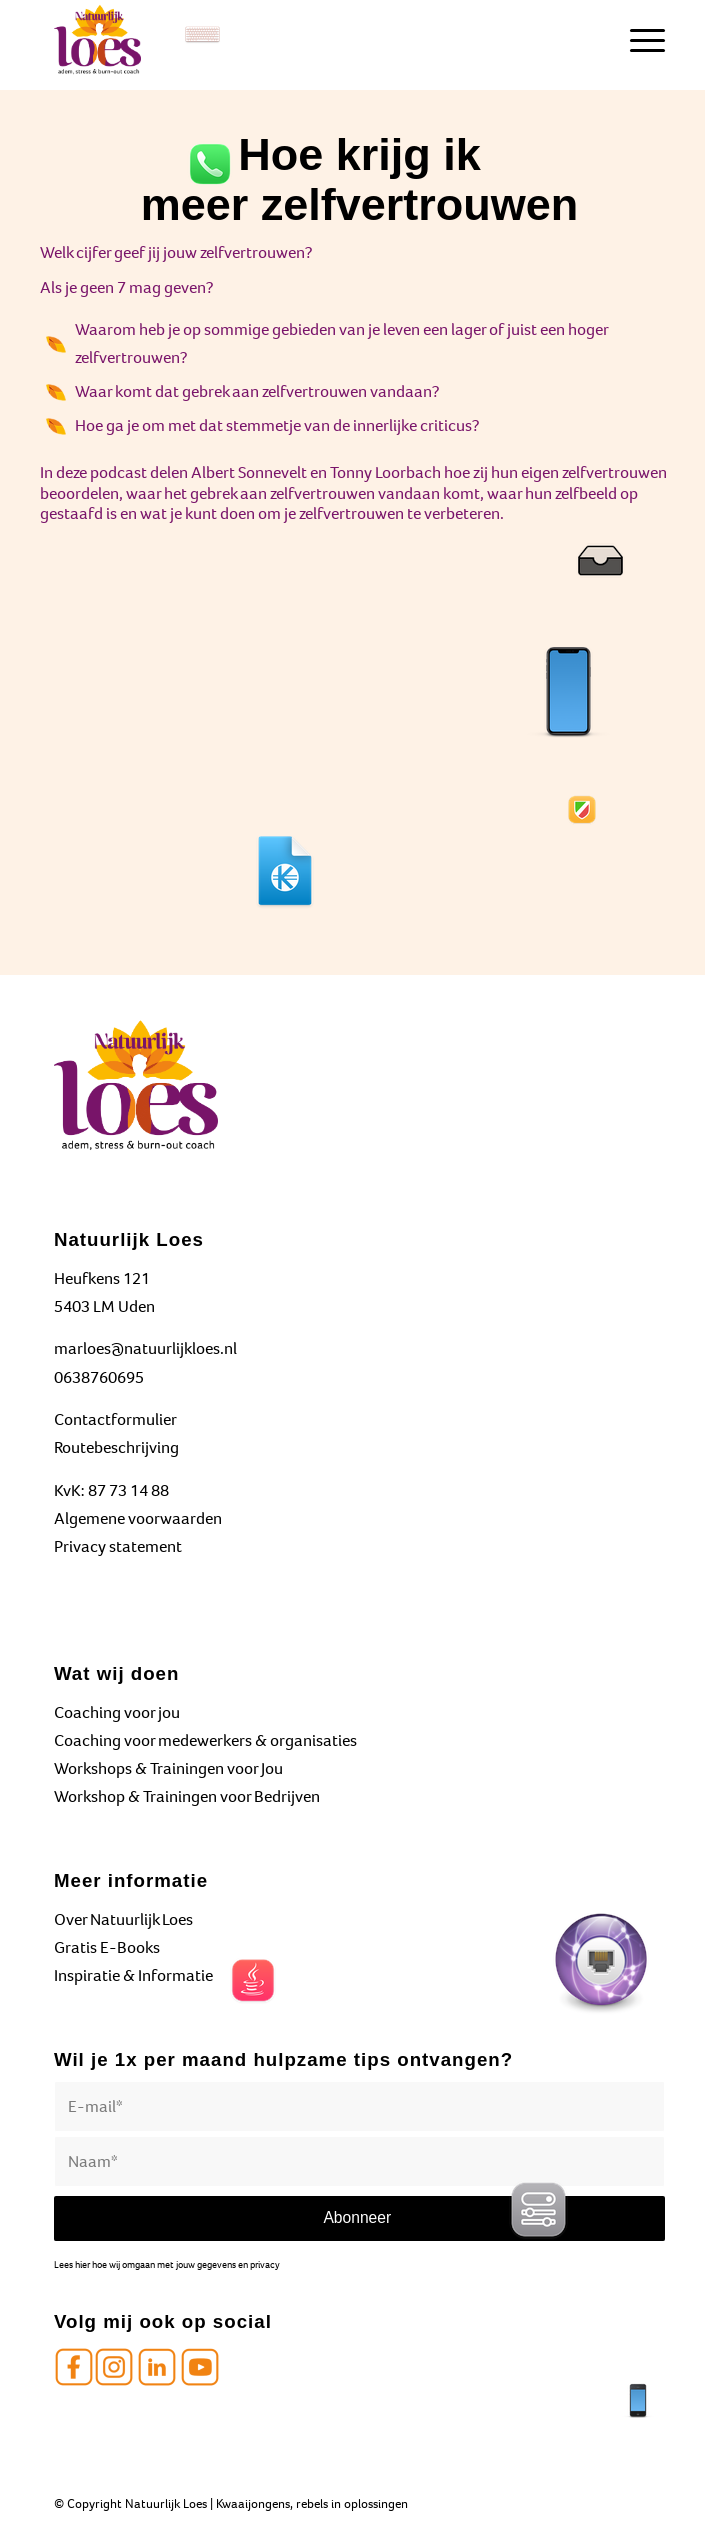 Image resolution: width=719 pixels, height=2533 pixels. Describe the element at coordinates (285, 872) in the screenshot. I see `open a KMyMoney financial data file` at that location.